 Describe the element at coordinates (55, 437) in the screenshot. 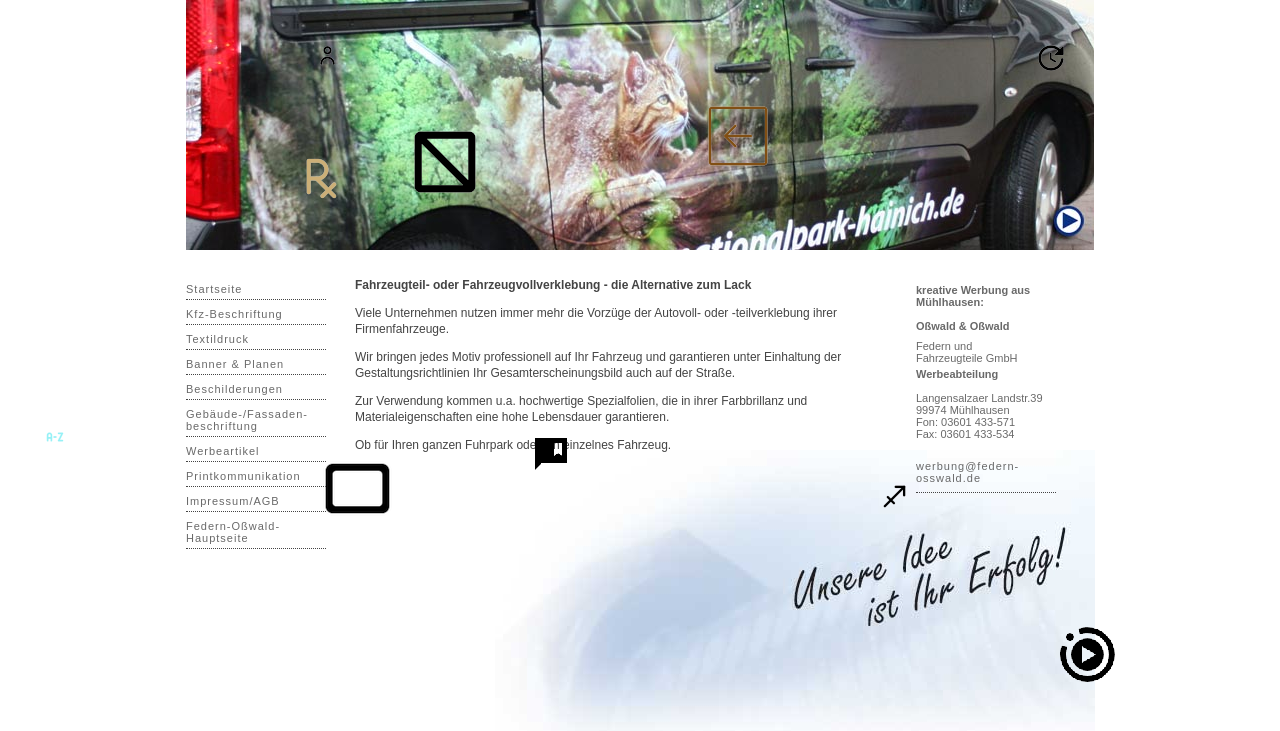

I see `sort items alphabetically from A to Z` at that location.